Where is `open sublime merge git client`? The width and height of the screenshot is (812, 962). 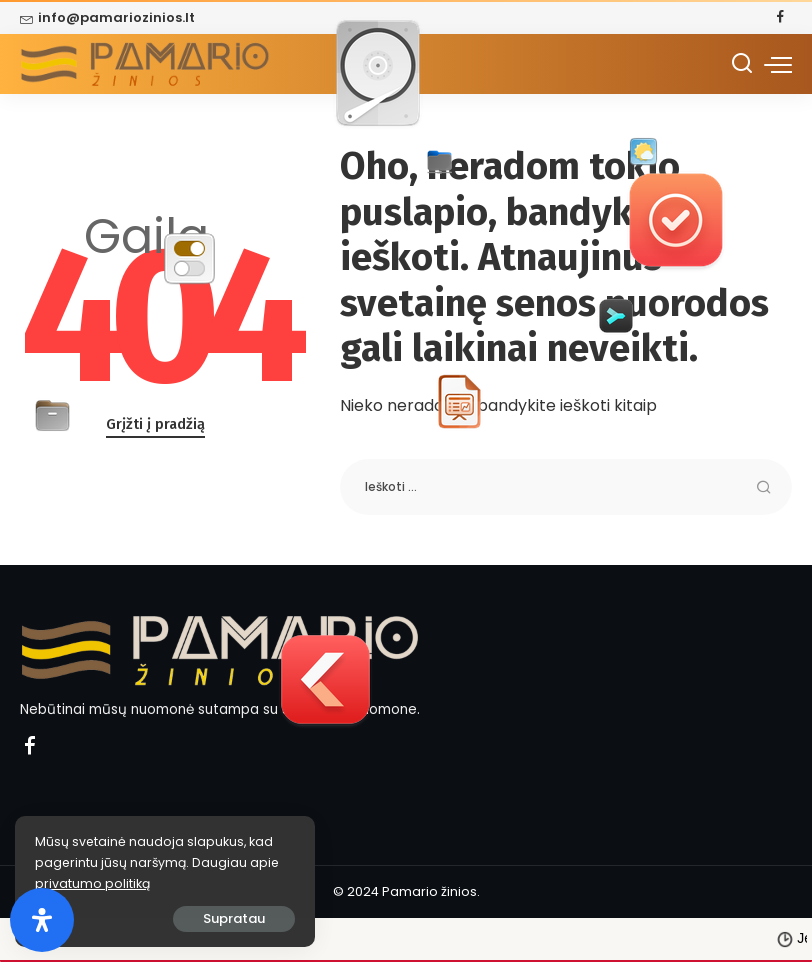
open sublime merge git client is located at coordinates (616, 316).